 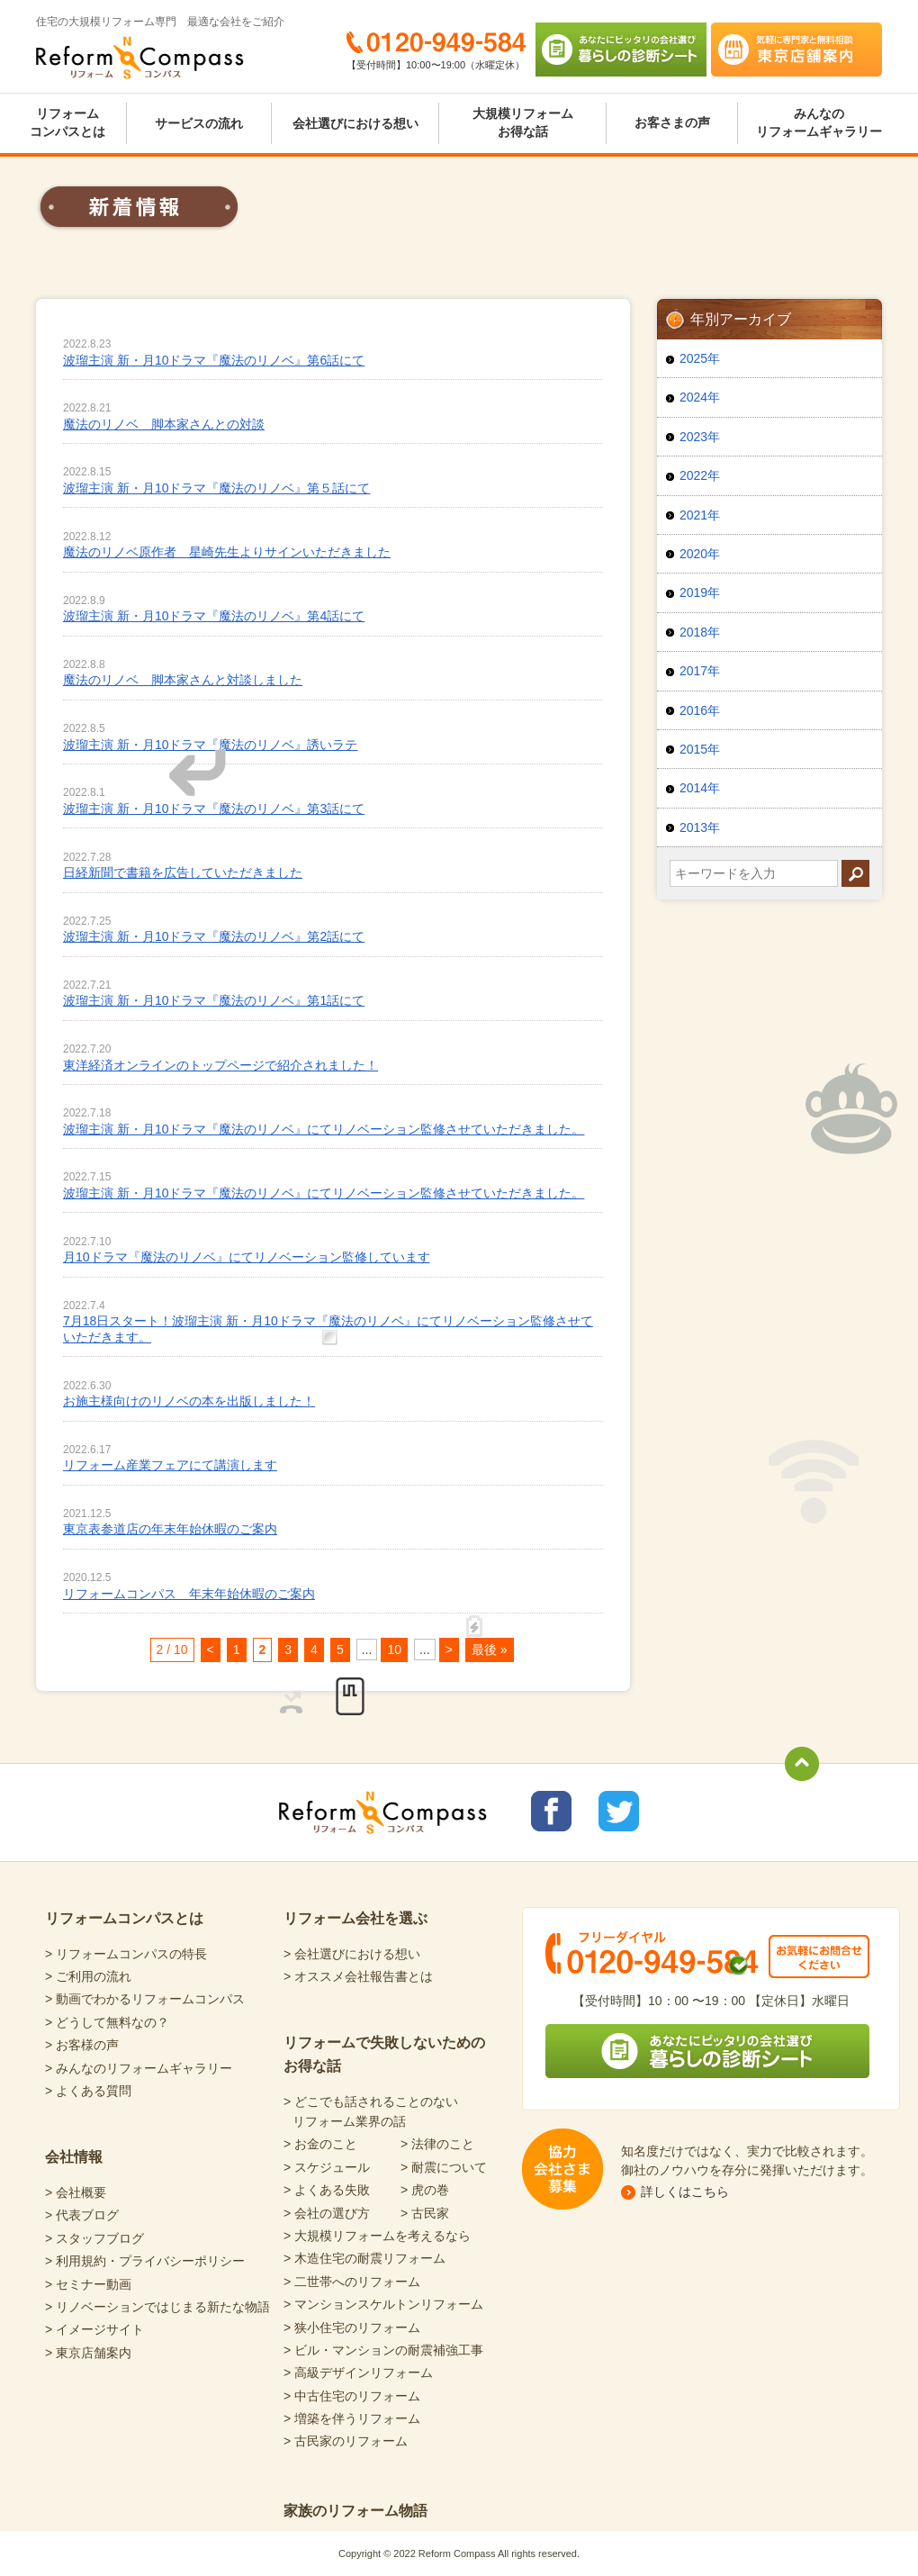 What do you see at coordinates (291, 1700) in the screenshot?
I see `indicates a missed phone call` at bounding box center [291, 1700].